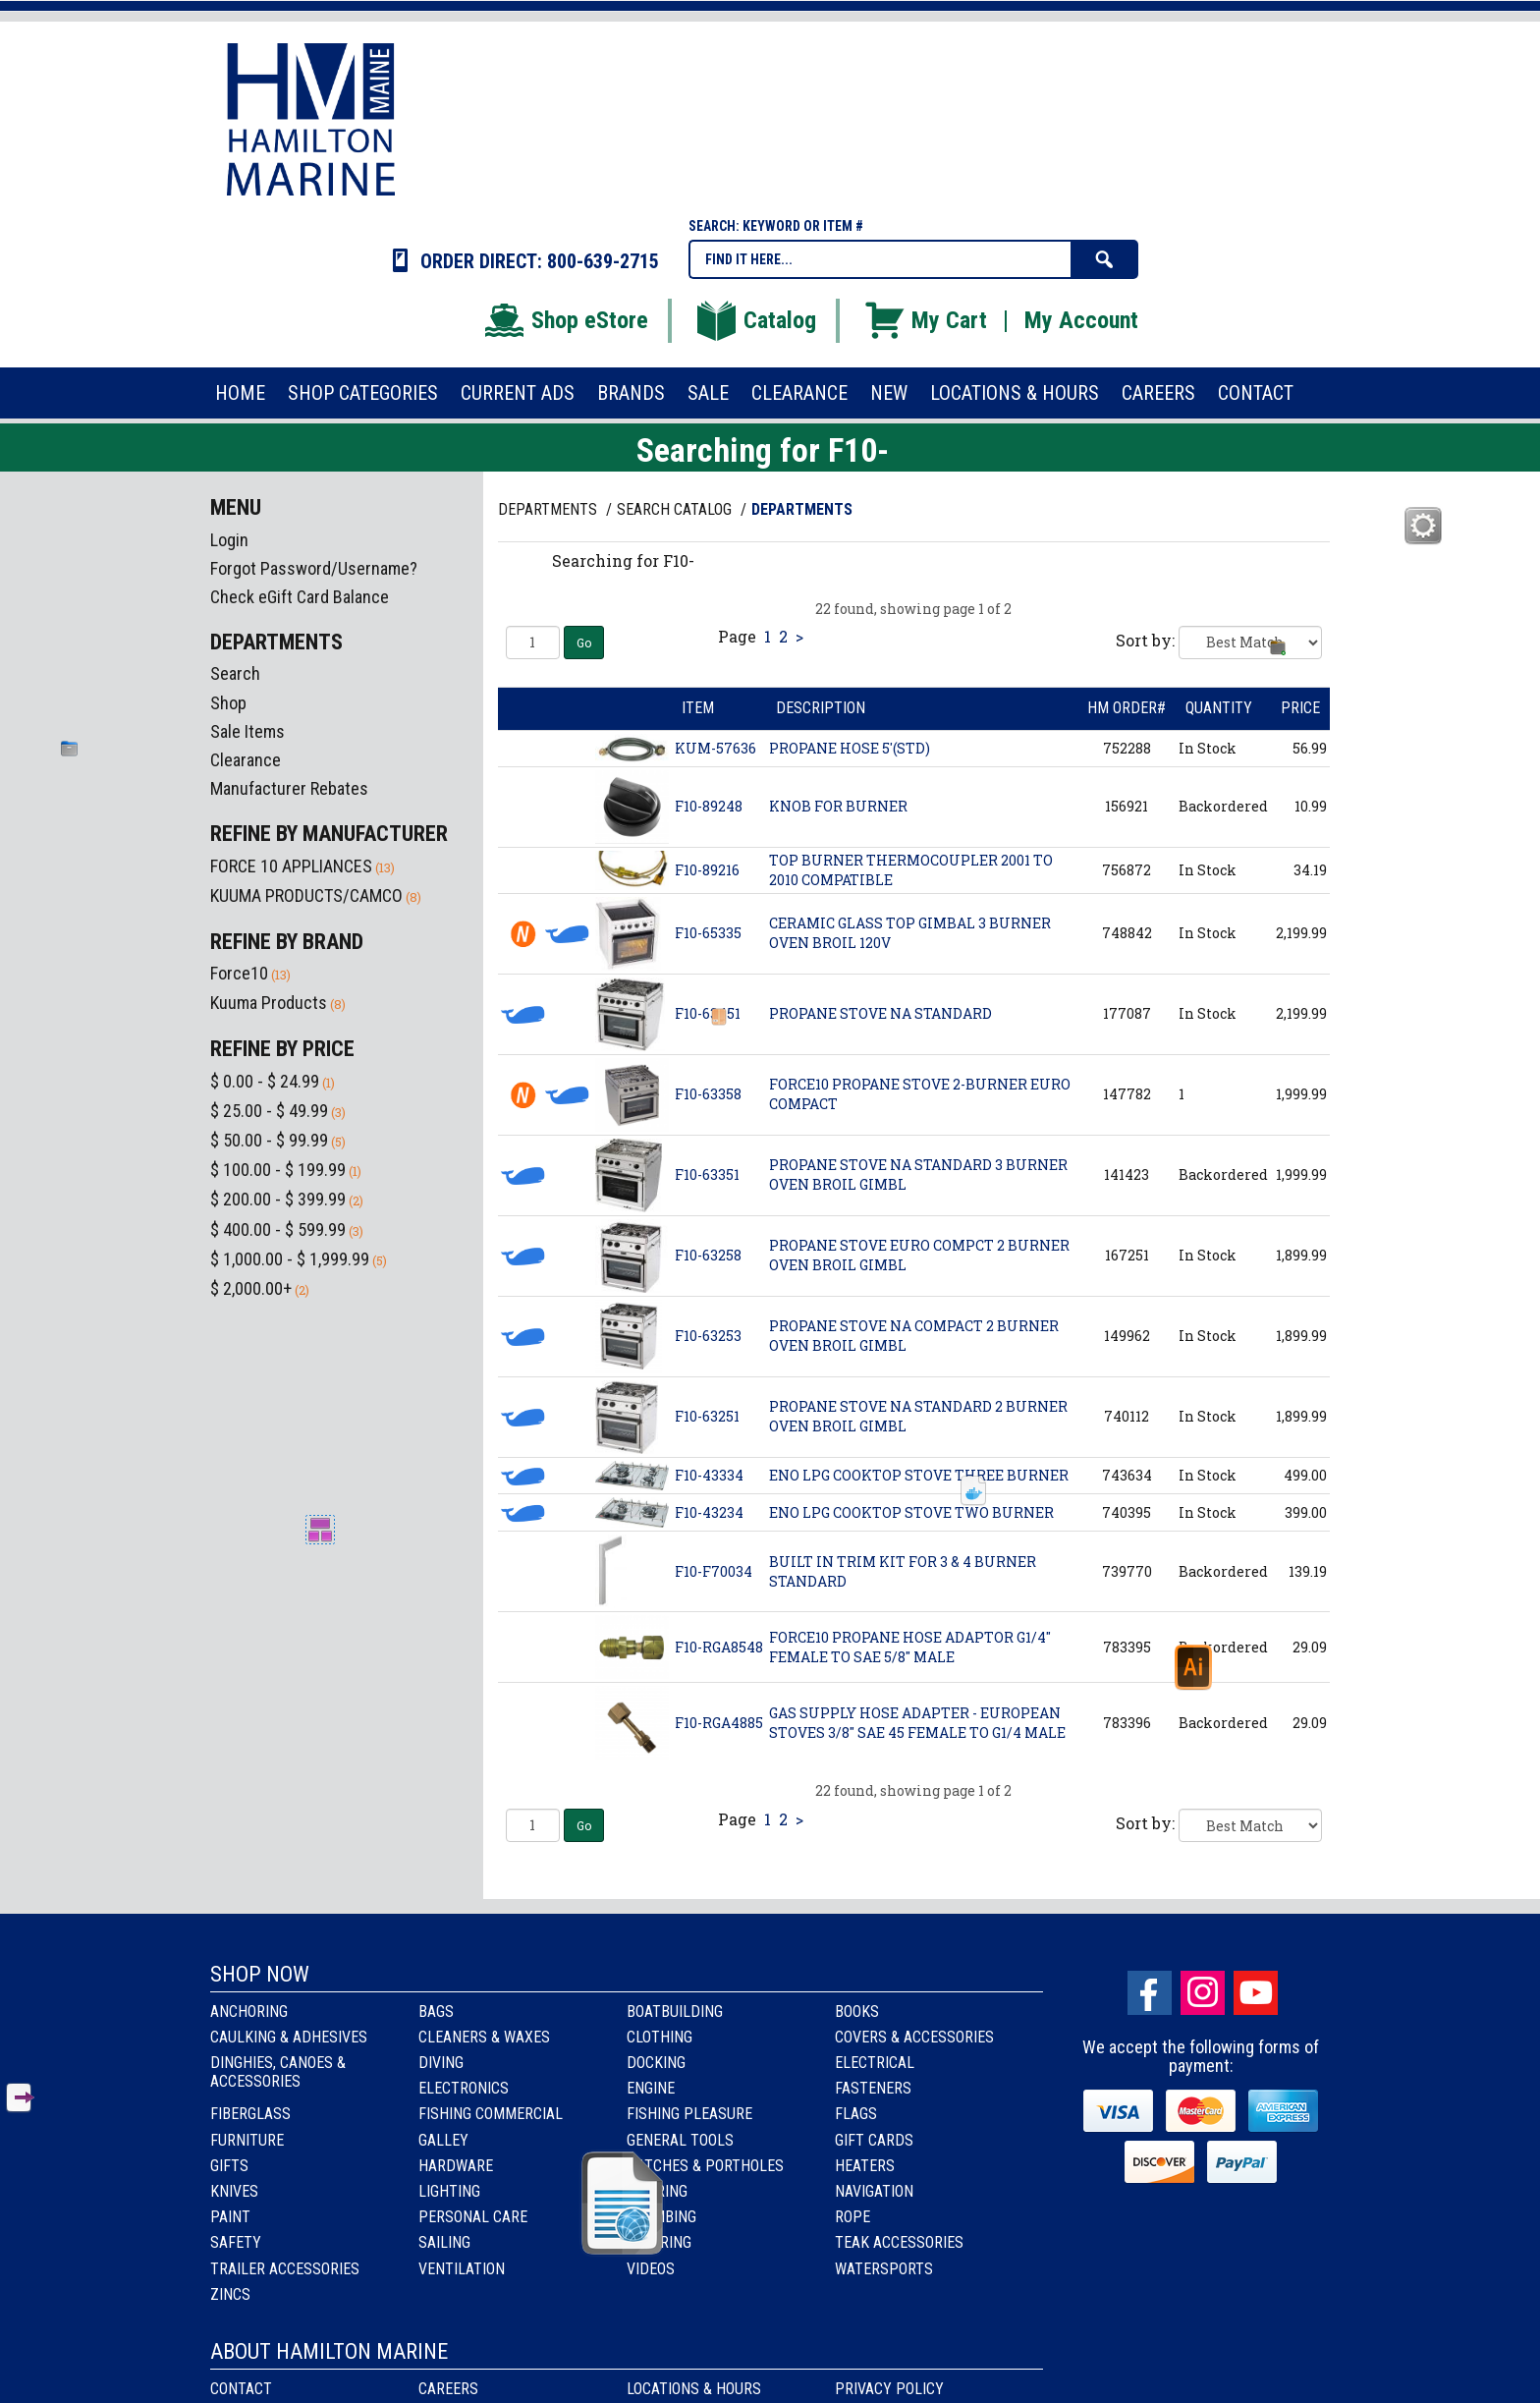  What do you see at coordinates (320, 1530) in the screenshot?
I see `select all items in the current view` at bounding box center [320, 1530].